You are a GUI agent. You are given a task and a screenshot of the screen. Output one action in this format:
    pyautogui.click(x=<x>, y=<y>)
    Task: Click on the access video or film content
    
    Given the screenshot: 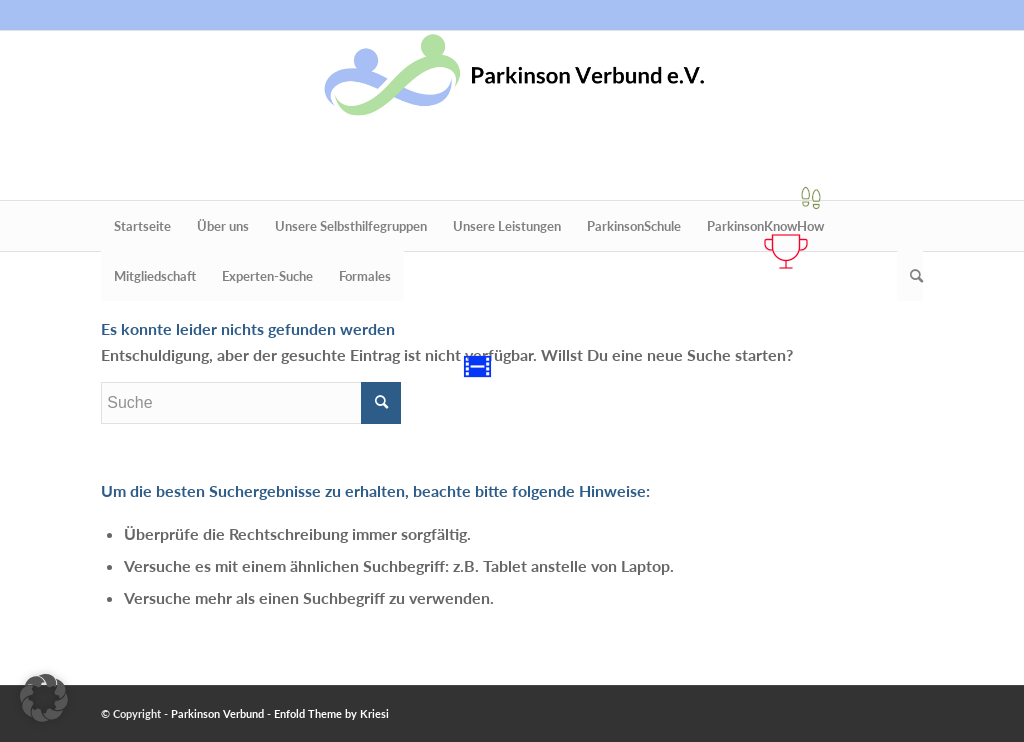 What is the action you would take?
    pyautogui.click(x=477, y=366)
    